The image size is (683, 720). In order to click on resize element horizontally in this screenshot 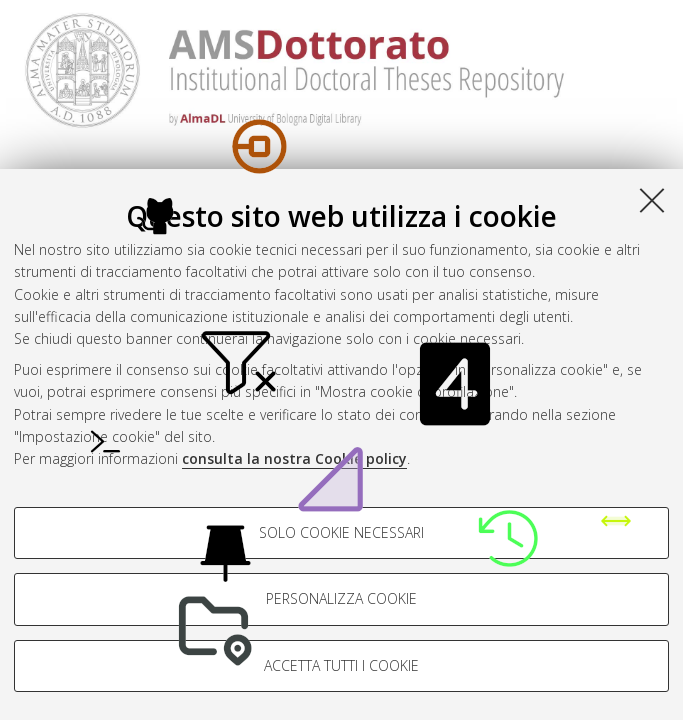, I will do `click(616, 521)`.